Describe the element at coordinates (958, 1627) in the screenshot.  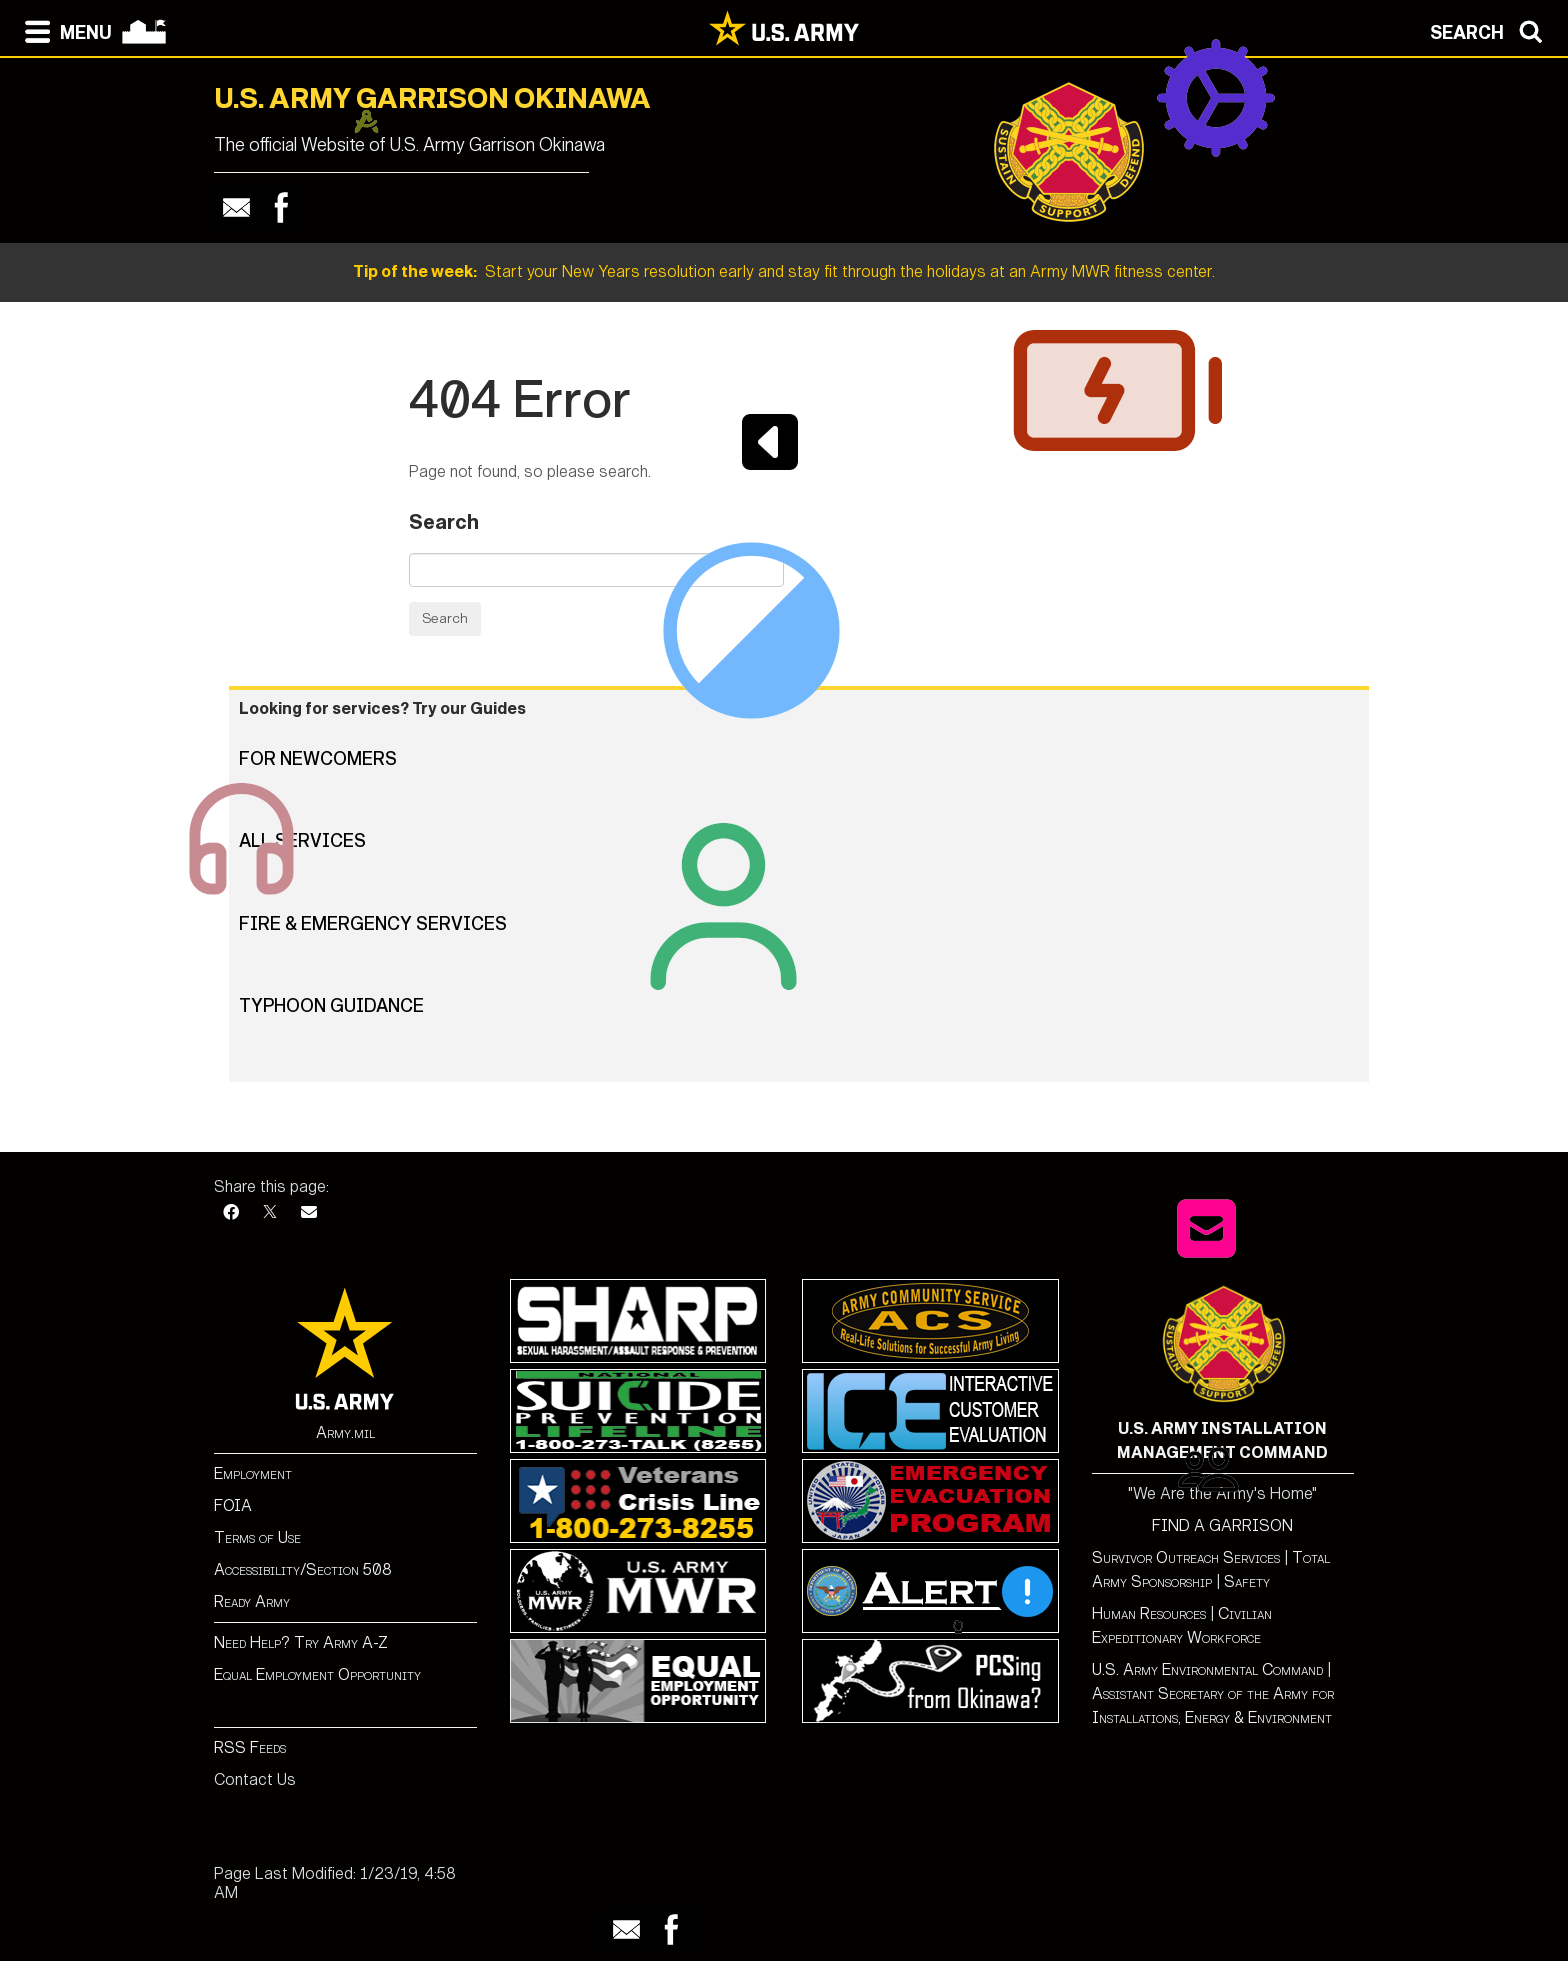
I see `rock gesture for rock-paper-scissors game` at that location.